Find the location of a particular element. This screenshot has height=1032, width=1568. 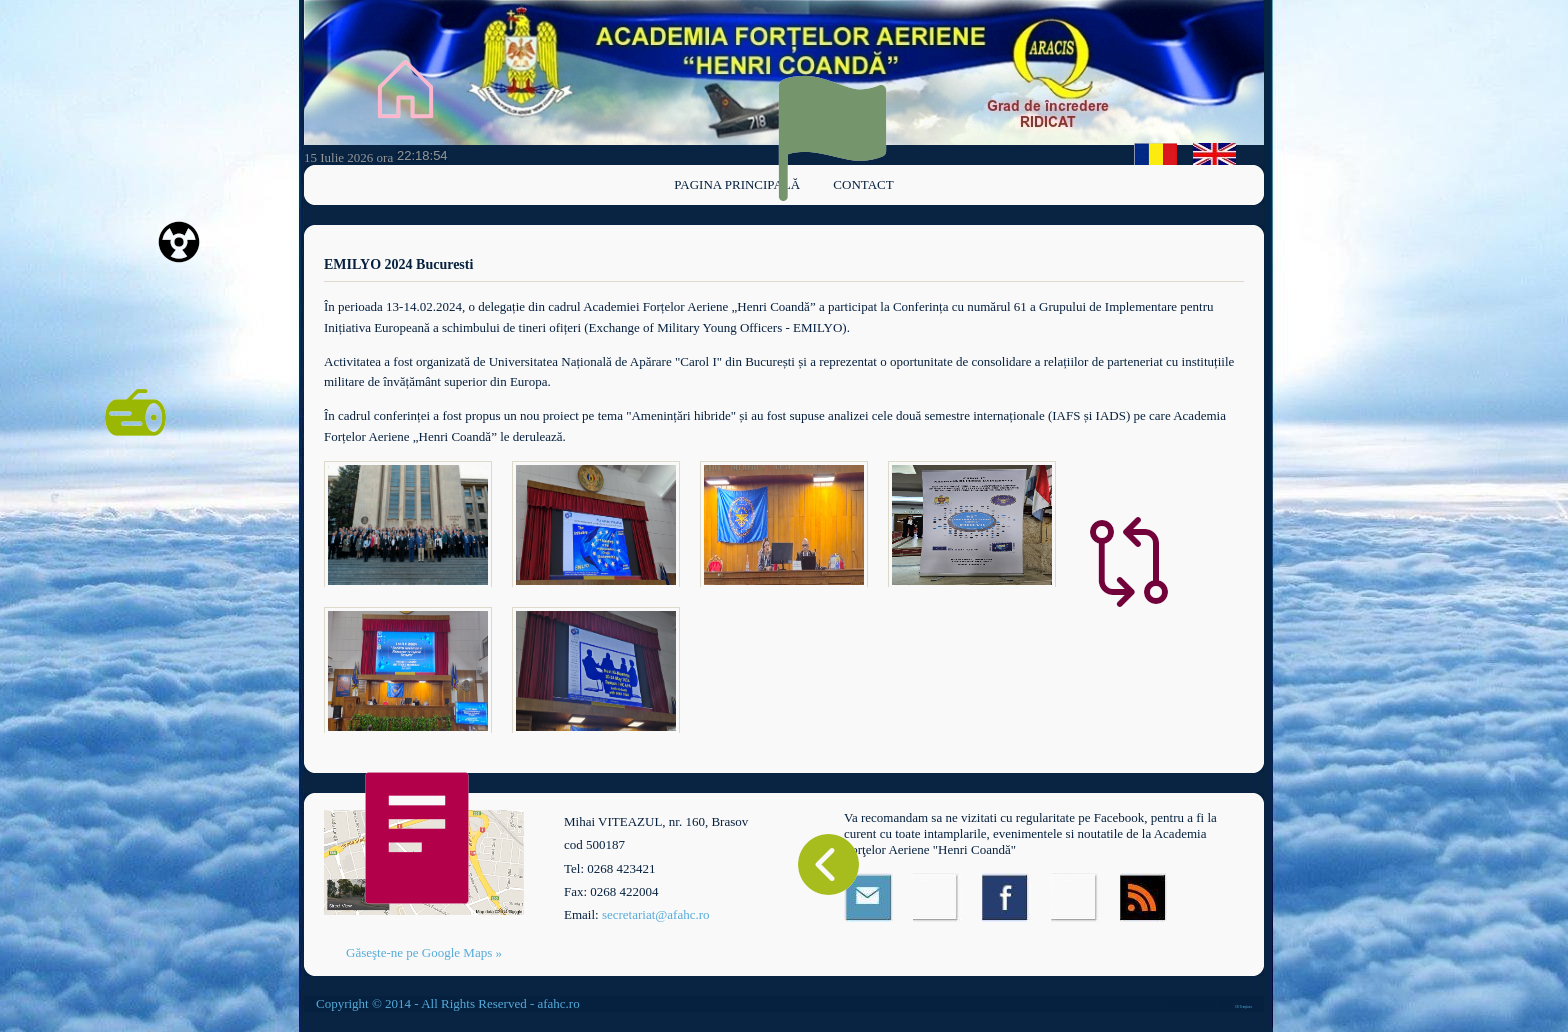

flag or report content is located at coordinates (832, 138).